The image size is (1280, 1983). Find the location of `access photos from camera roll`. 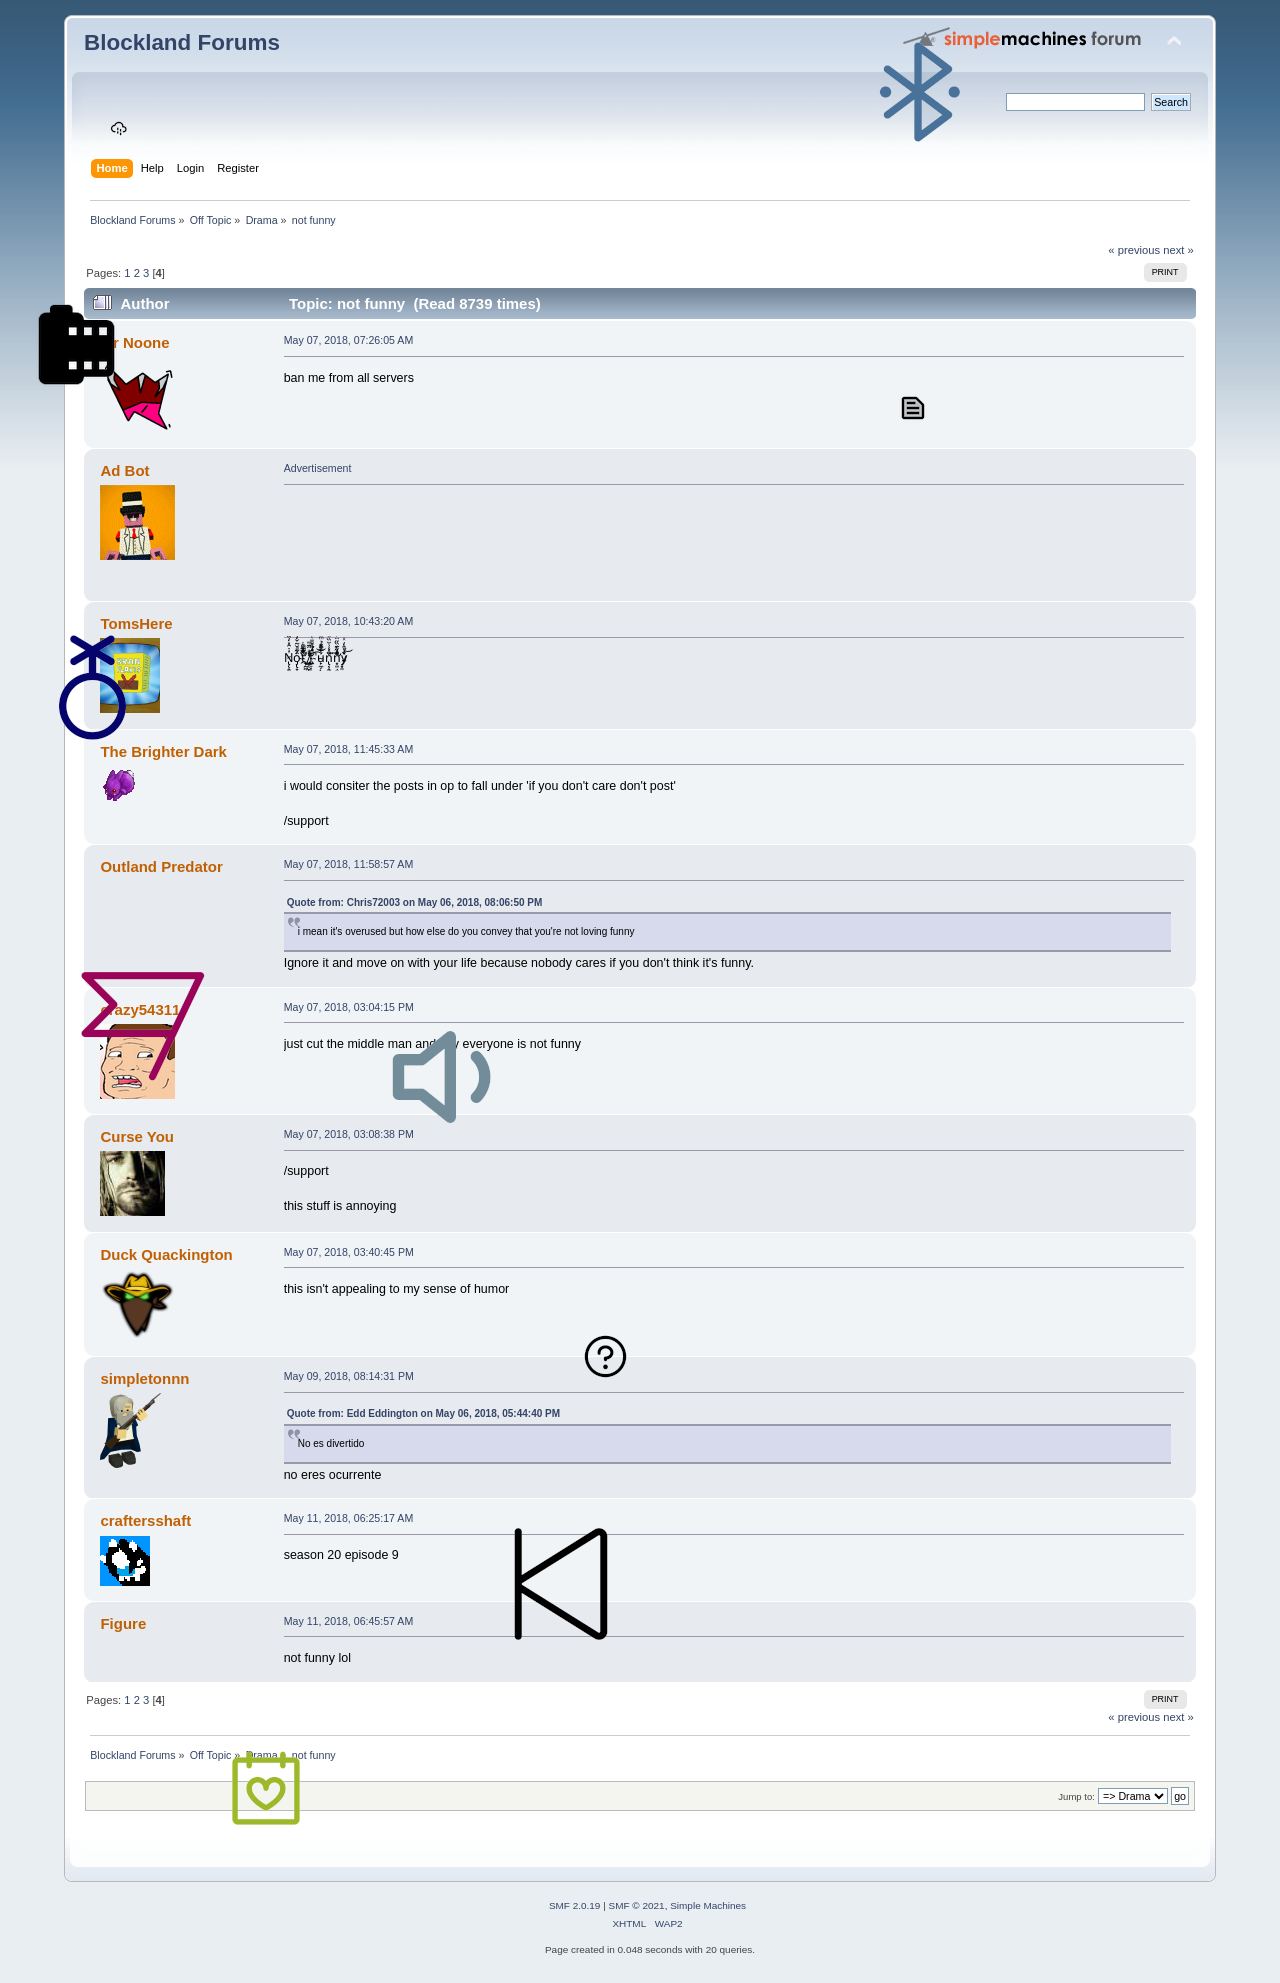

access photos from camera roll is located at coordinates (76, 346).